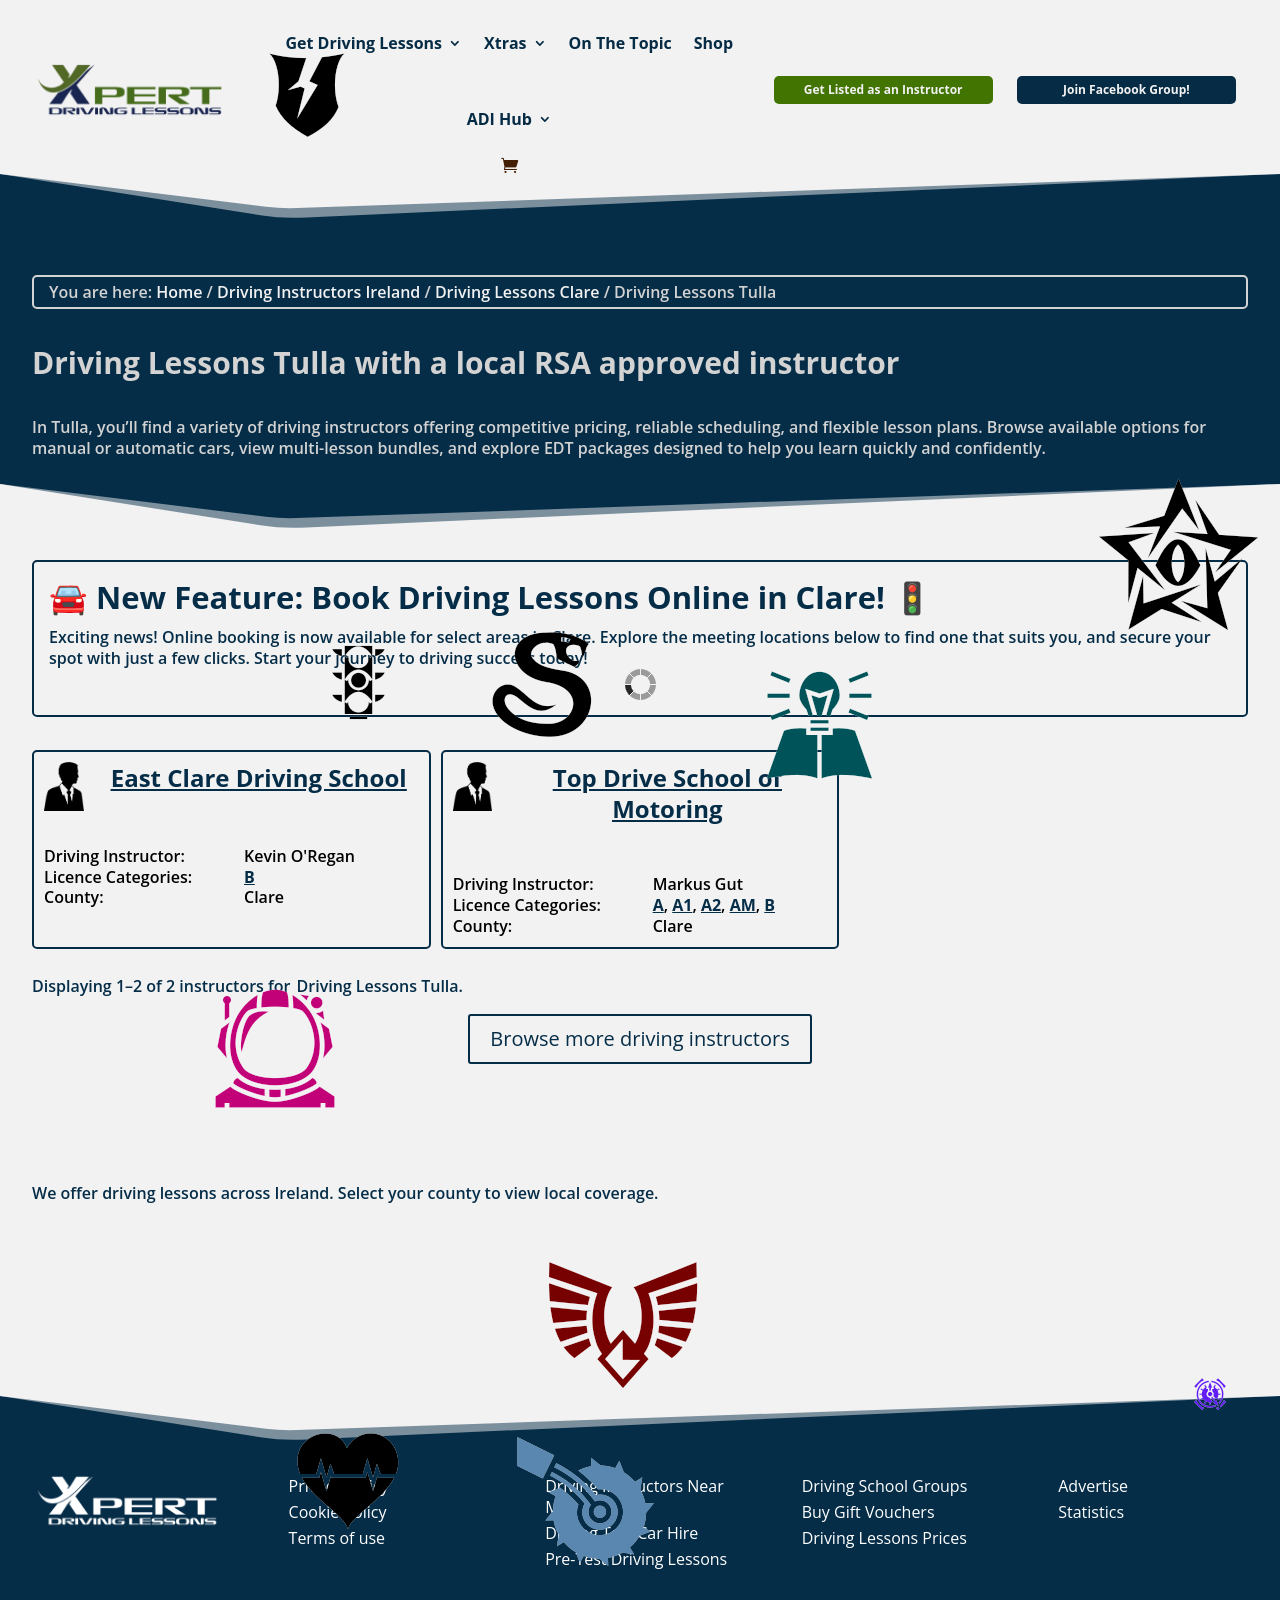 The height and width of the screenshot is (1600, 1280). I want to click on get inspired with creative ideas or tips, so click(819, 725).